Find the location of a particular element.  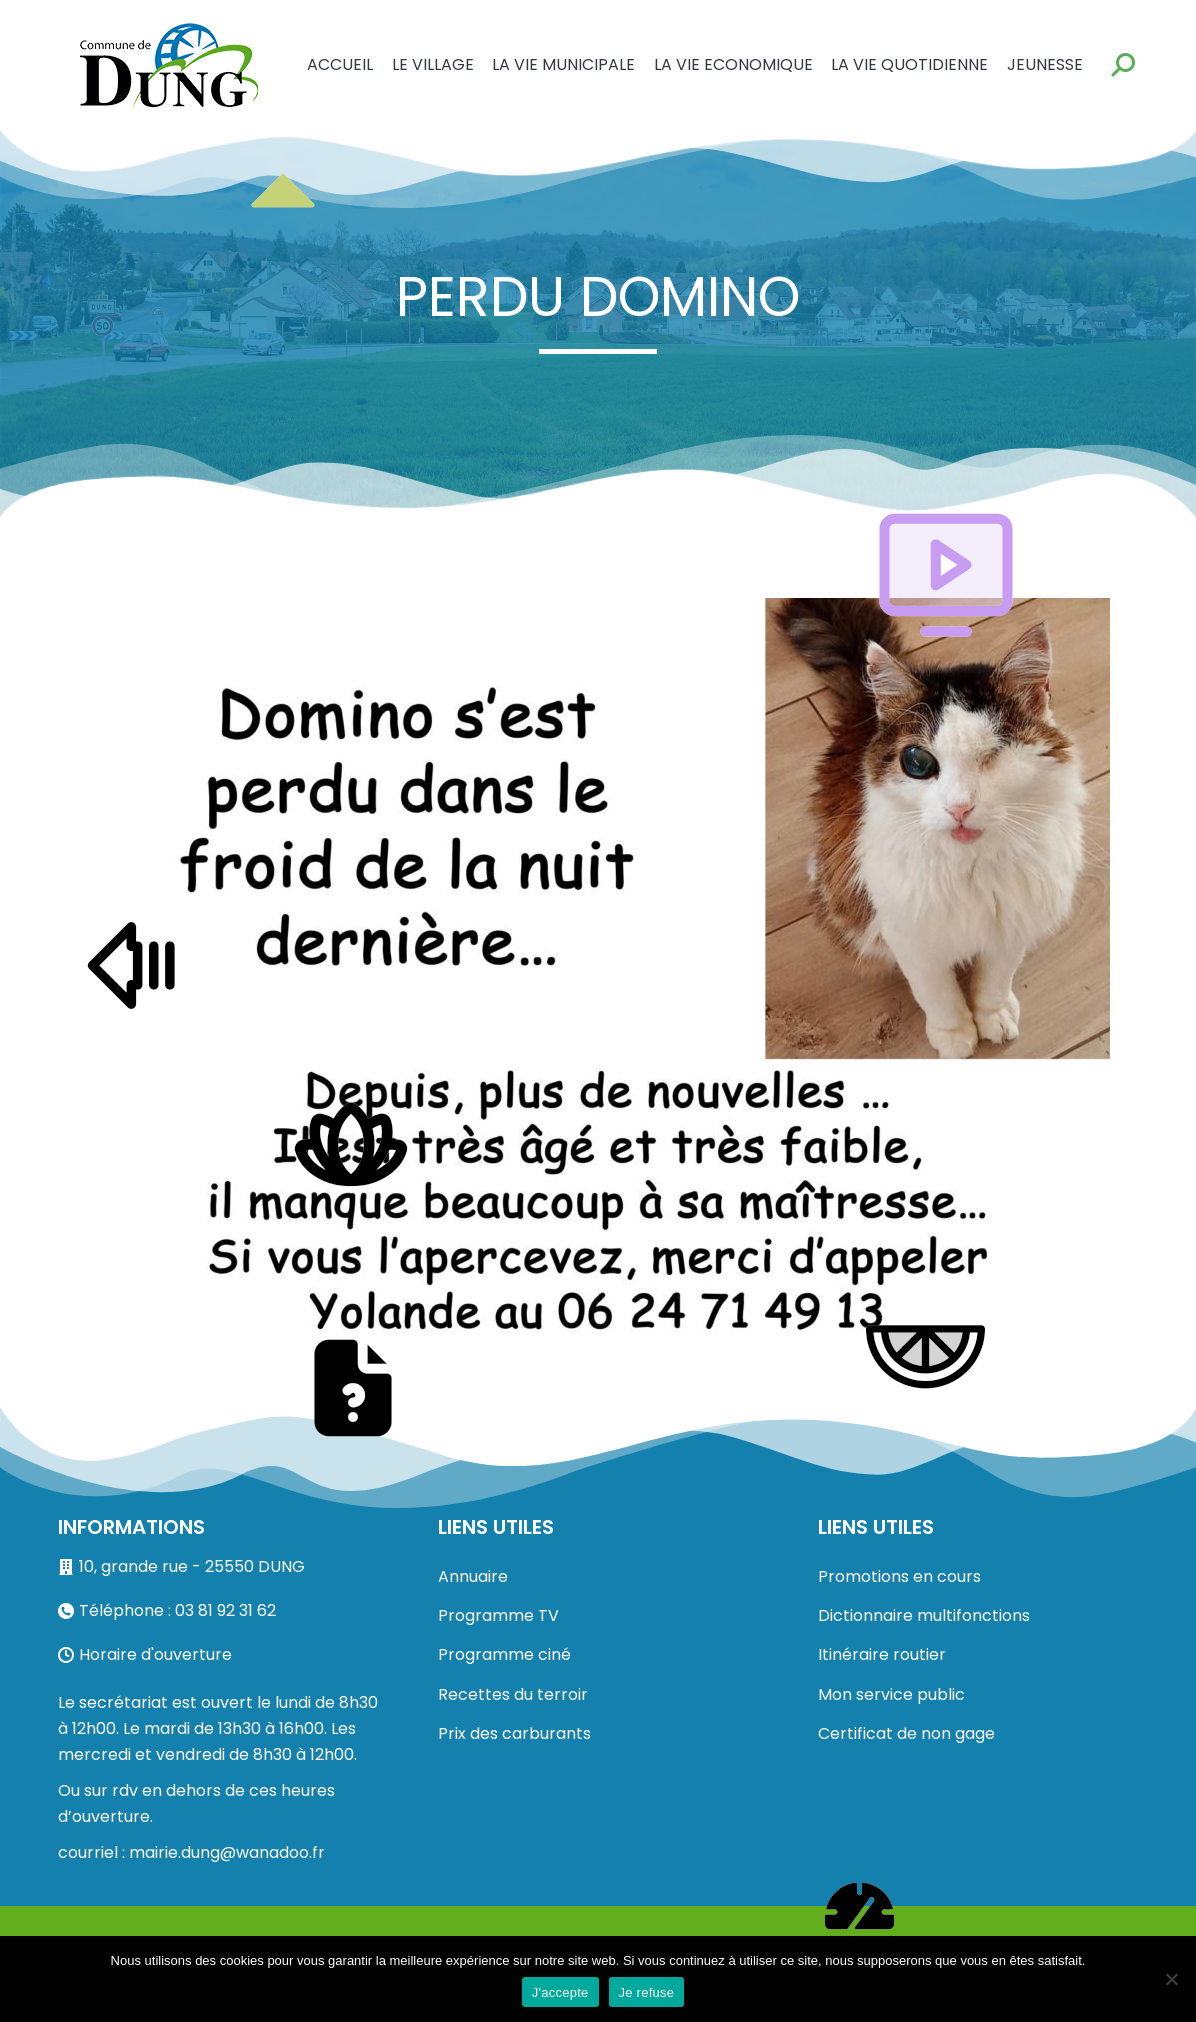

play video on monitor or display is located at coordinates (946, 570).